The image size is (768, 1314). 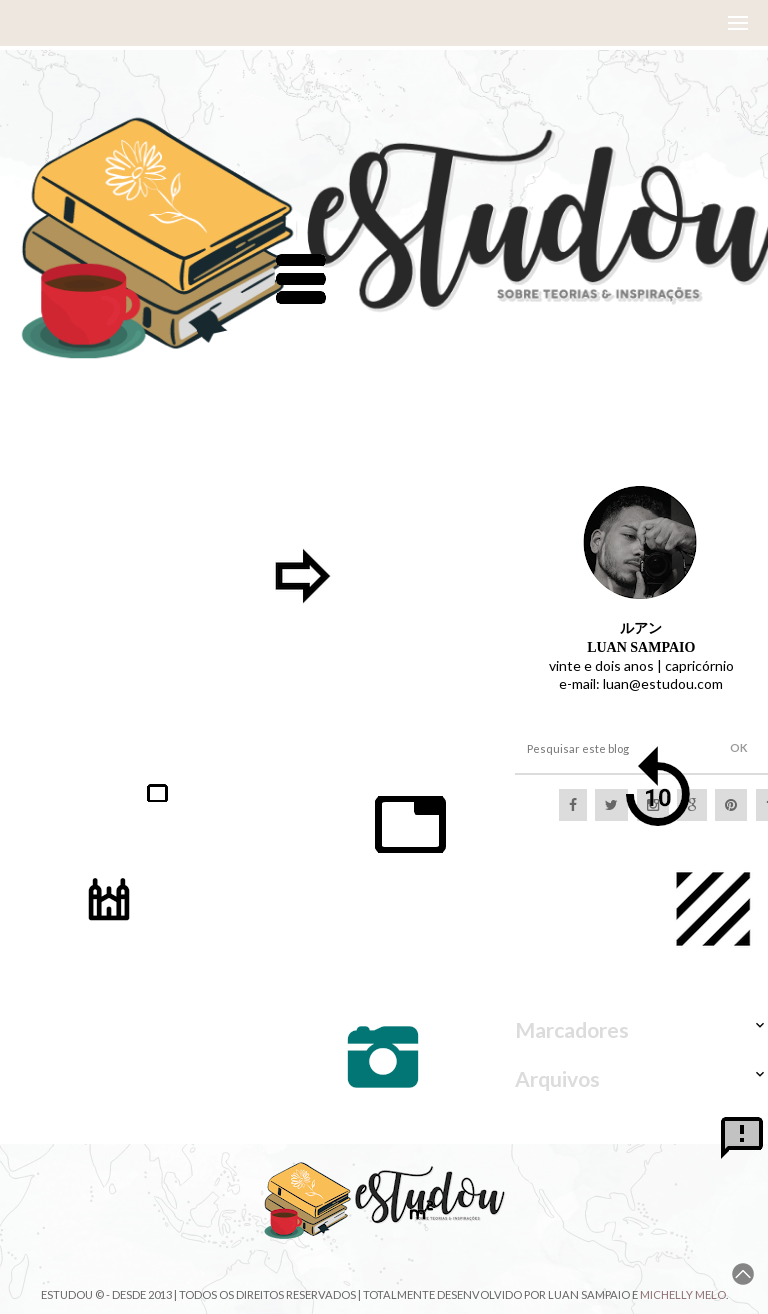 What do you see at coordinates (713, 909) in the screenshot?
I see `apply texture or pattern overlay` at bounding box center [713, 909].